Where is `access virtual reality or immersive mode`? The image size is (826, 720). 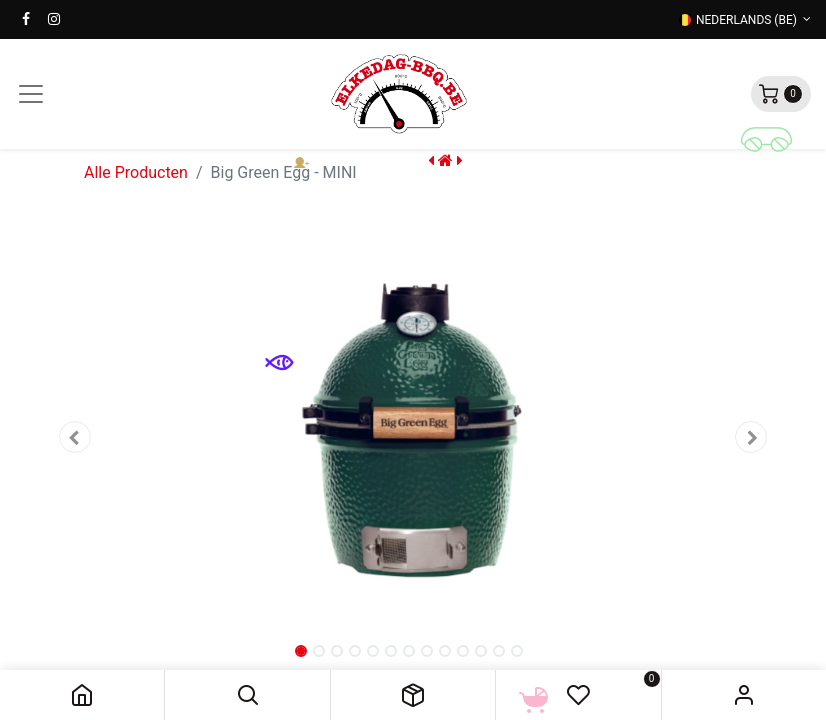 access virtual reality or immersive mode is located at coordinates (766, 139).